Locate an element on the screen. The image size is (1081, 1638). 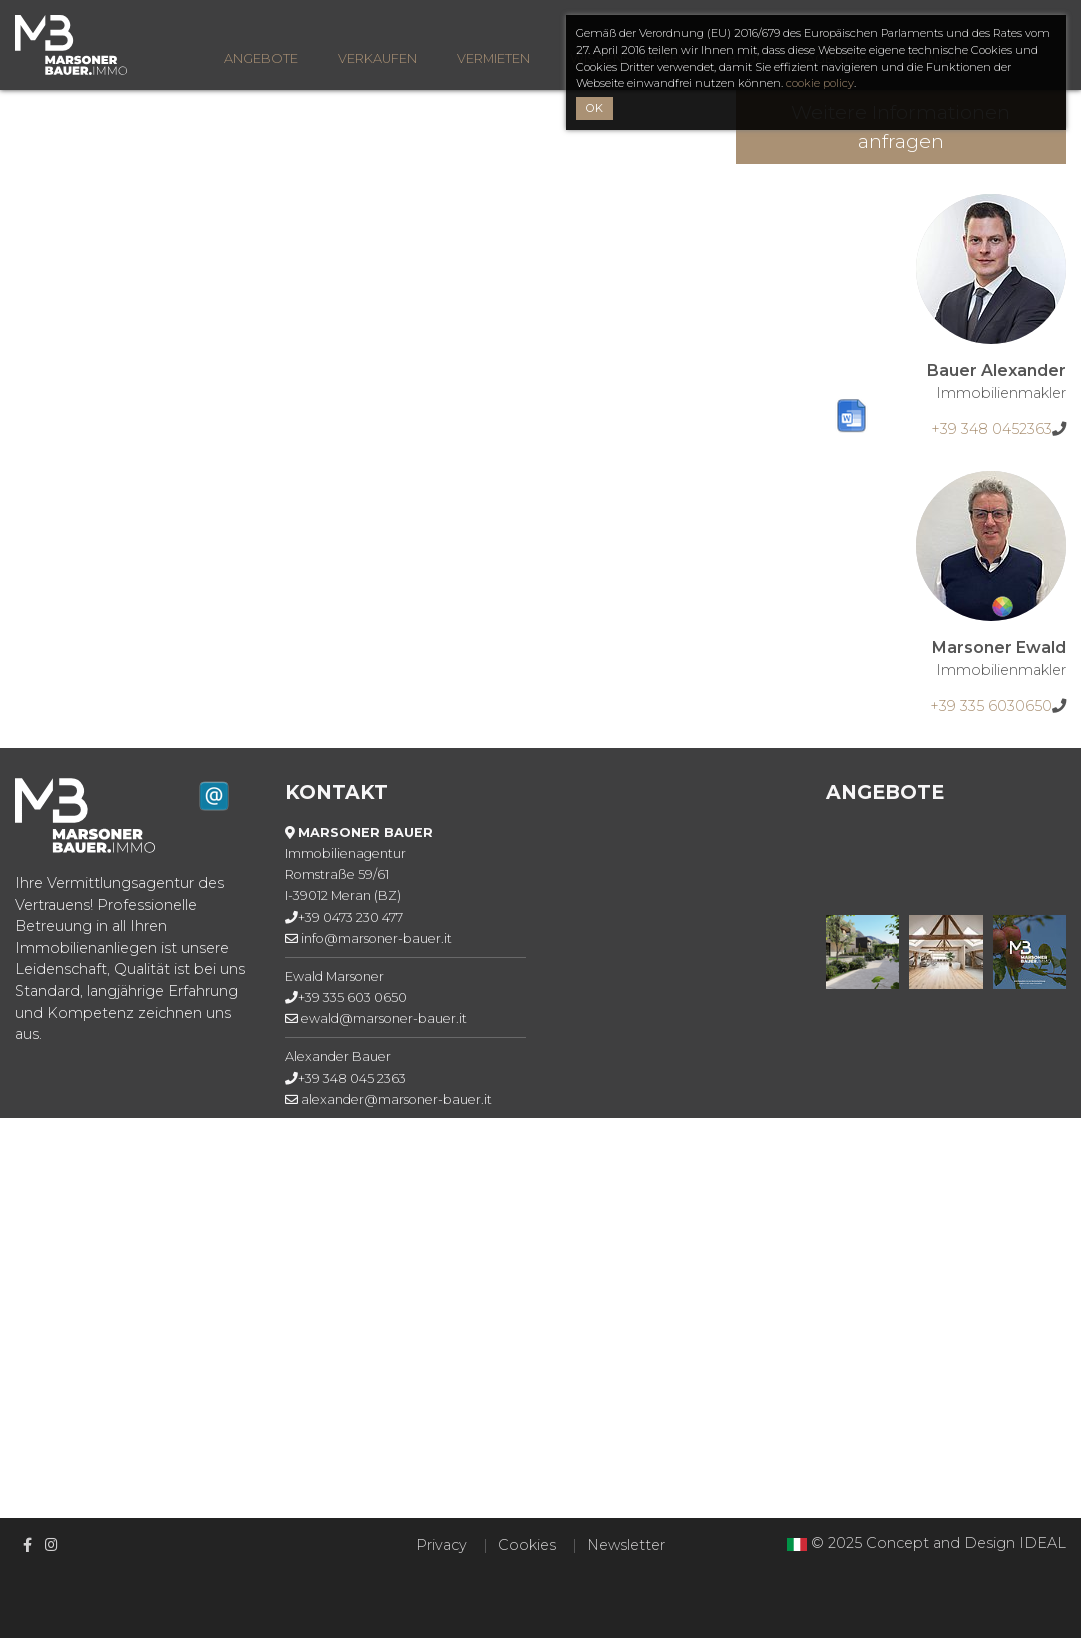
manage connected online accounts is located at coordinates (214, 796).